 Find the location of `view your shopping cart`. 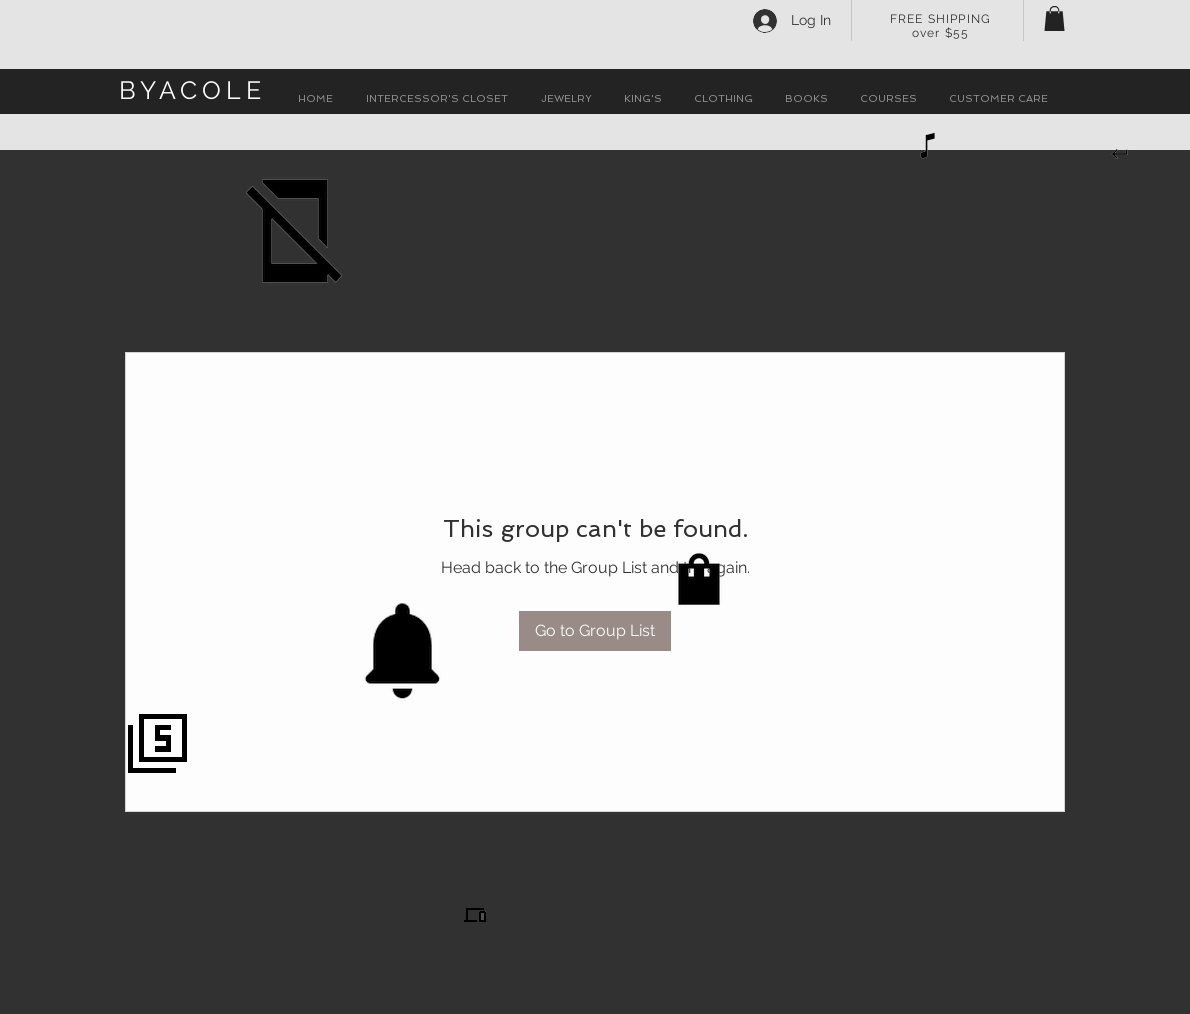

view your shopping cart is located at coordinates (699, 579).